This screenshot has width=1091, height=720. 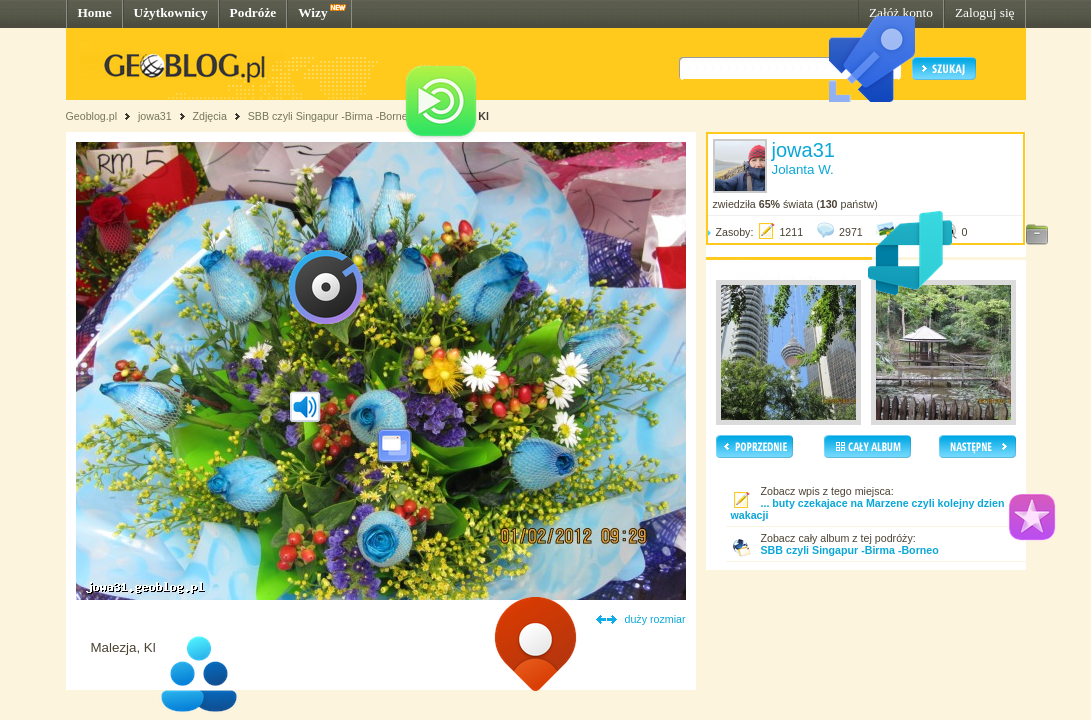 What do you see at coordinates (910, 253) in the screenshot?
I see `open visualblend application` at bounding box center [910, 253].